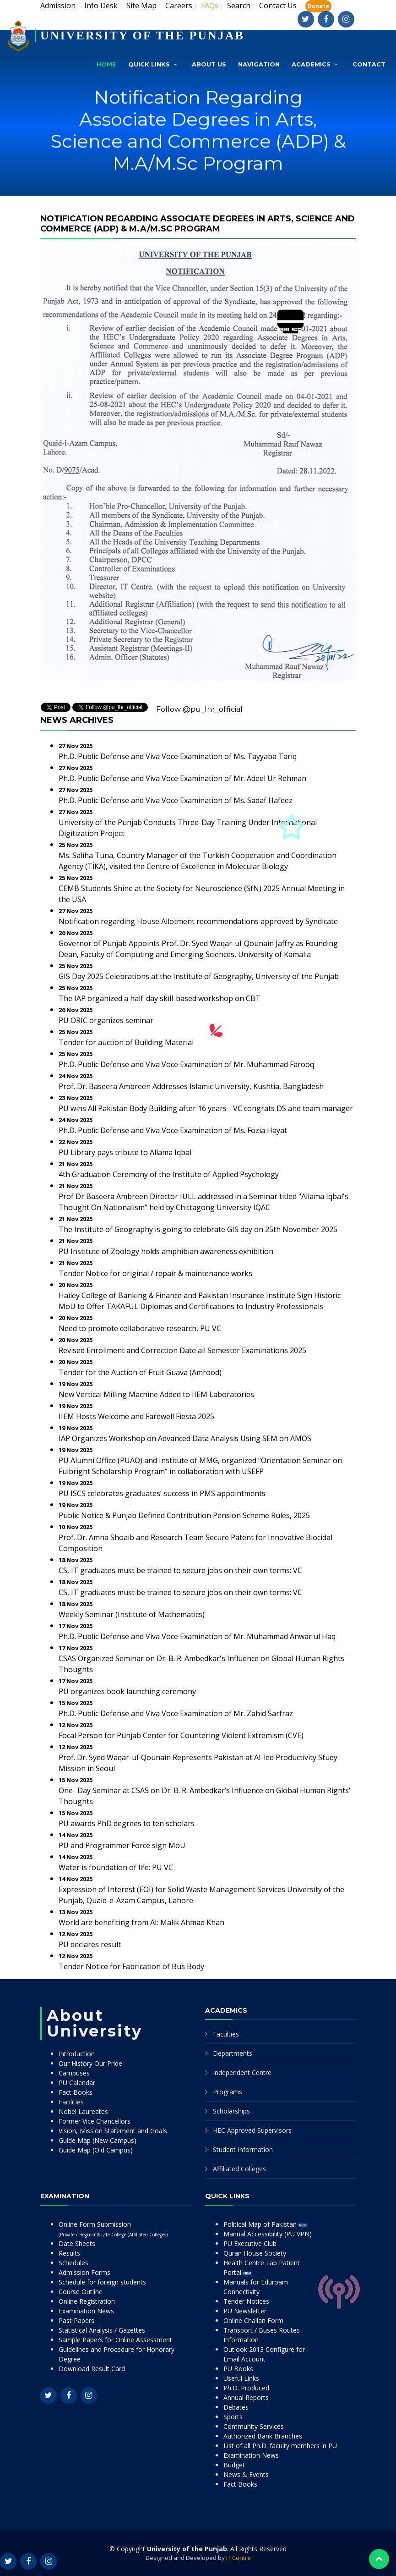 The width and height of the screenshot is (396, 2576). I want to click on mute or decline an incoming call, so click(216, 1030).